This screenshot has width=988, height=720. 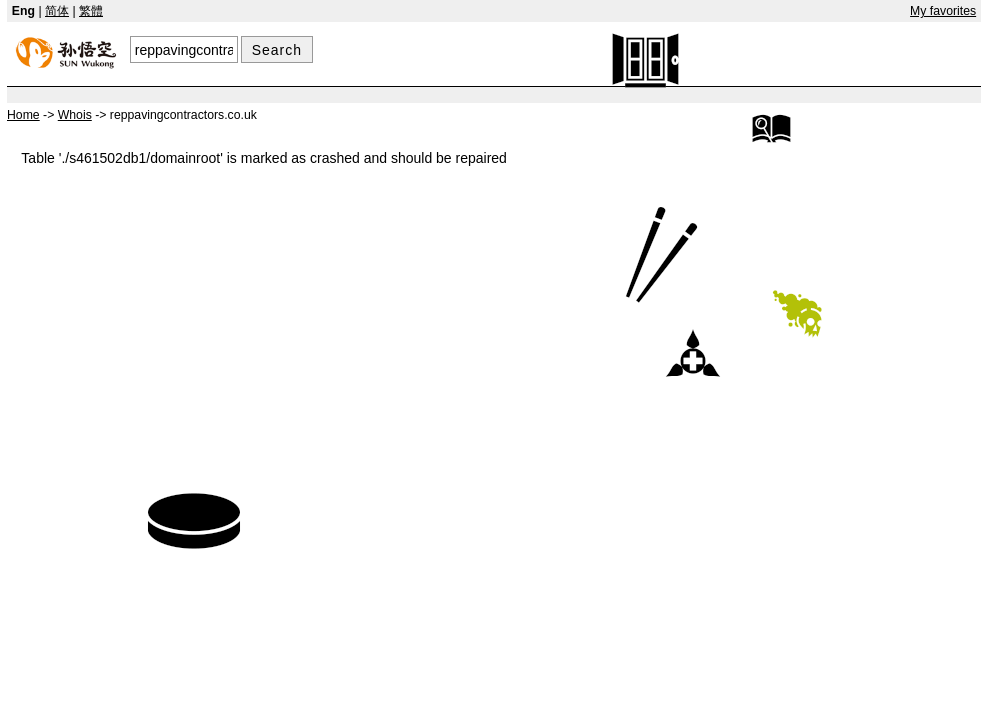 I want to click on open a new window or panel, so click(x=645, y=60).